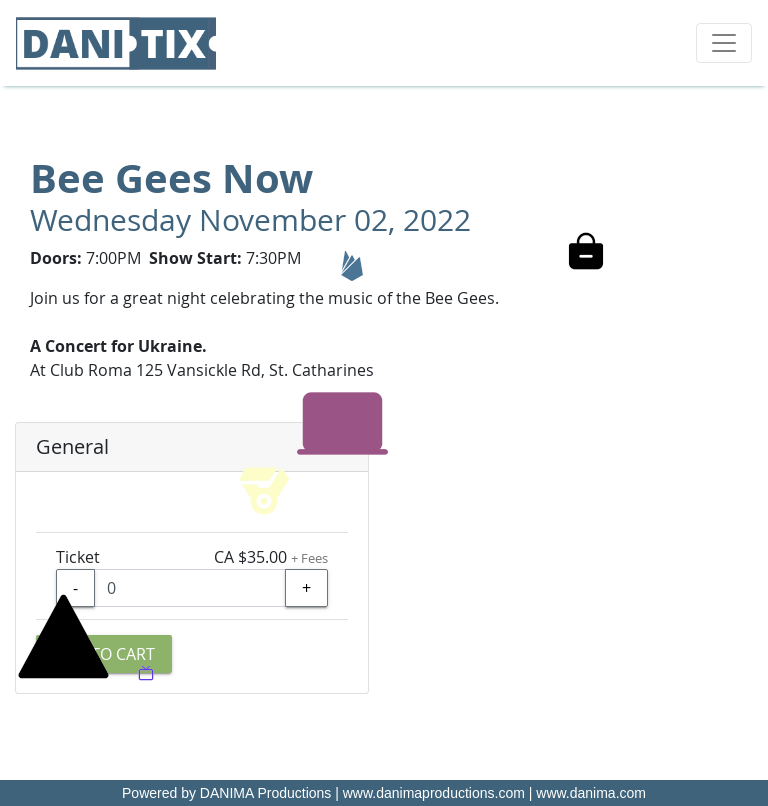 This screenshot has width=768, height=806. What do you see at coordinates (146, 673) in the screenshot?
I see `access tv or video streaming content` at bounding box center [146, 673].